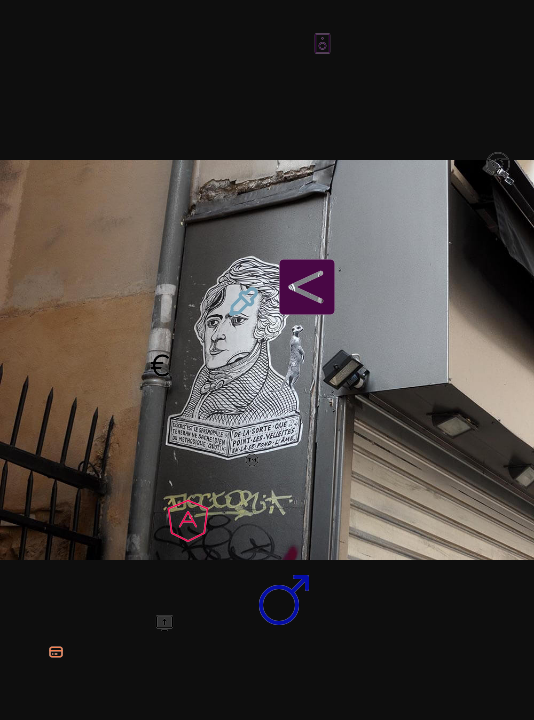  What do you see at coordinates (307, 287) in the screenshot?
I see `navigate to previous item or page` at bounding box center [307, 287].